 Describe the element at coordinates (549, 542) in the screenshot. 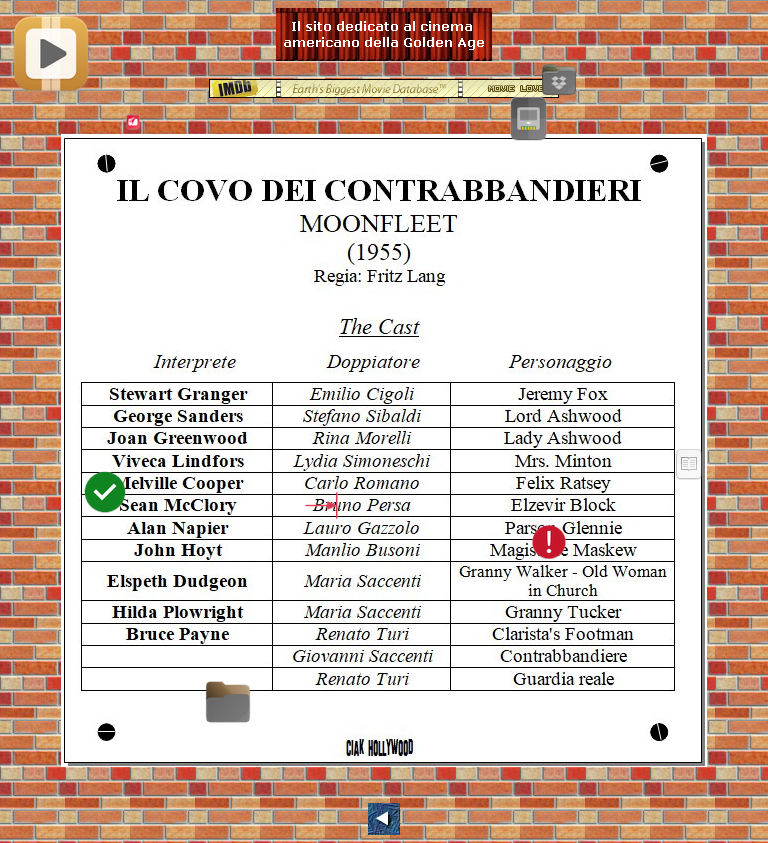

I see `indicates an important or urgent notification` at that location.